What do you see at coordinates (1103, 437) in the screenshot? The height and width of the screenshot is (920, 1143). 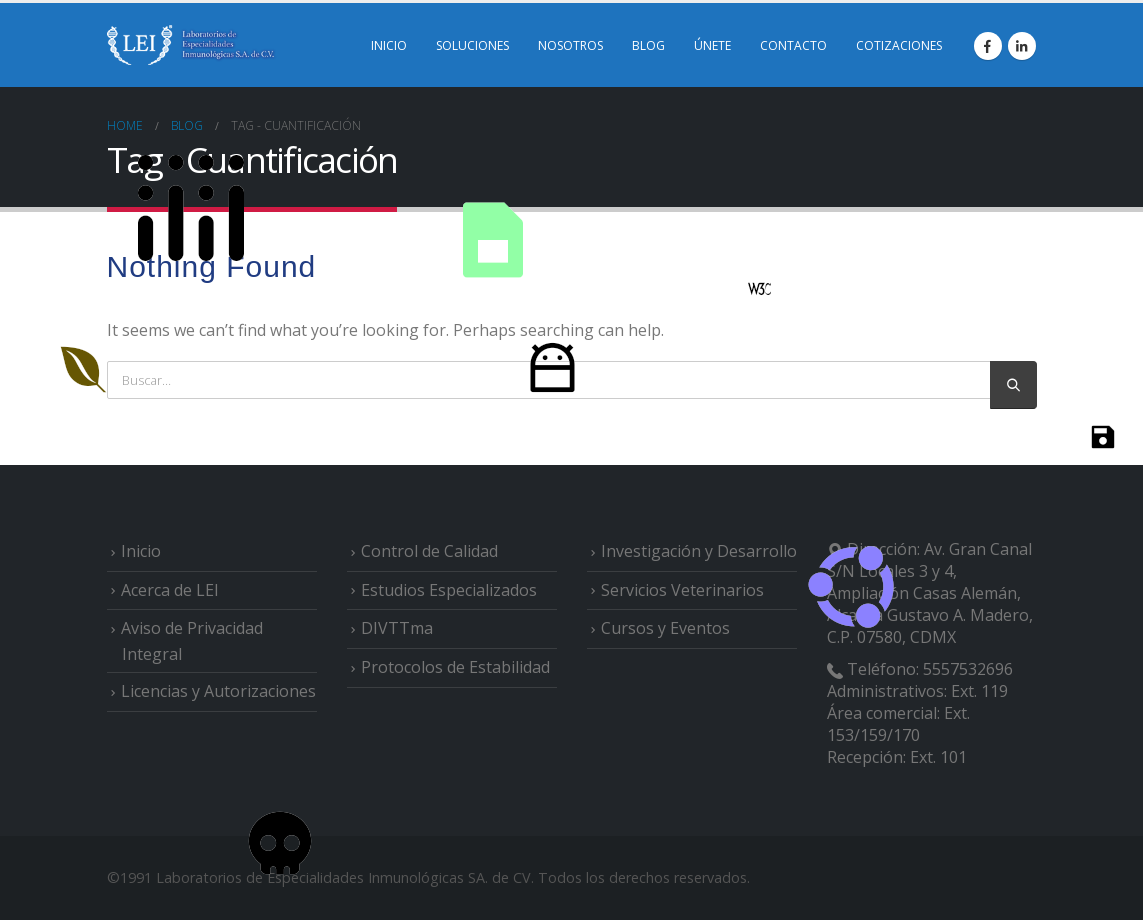 I see `save current file or document` at bounding box center [1103, 437].